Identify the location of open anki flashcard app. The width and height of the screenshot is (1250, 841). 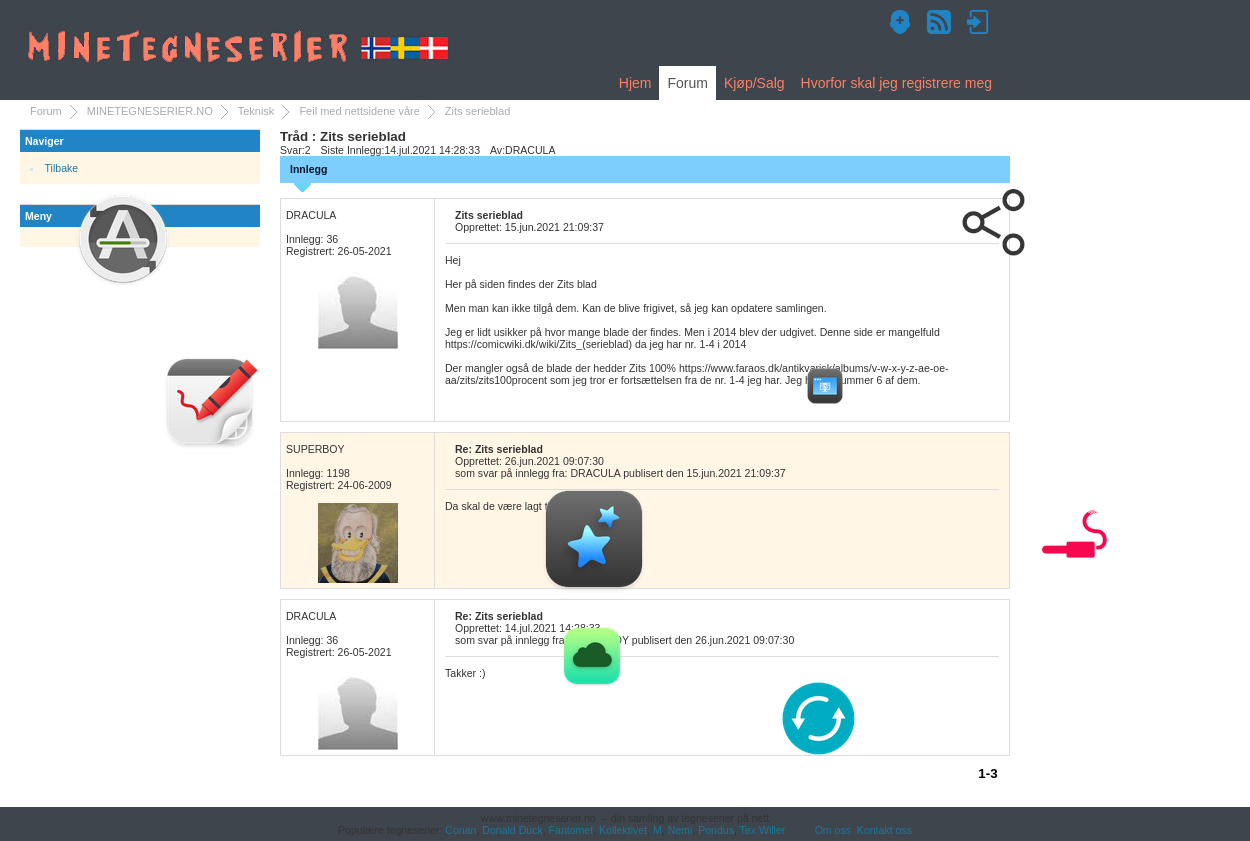
(594, 539).